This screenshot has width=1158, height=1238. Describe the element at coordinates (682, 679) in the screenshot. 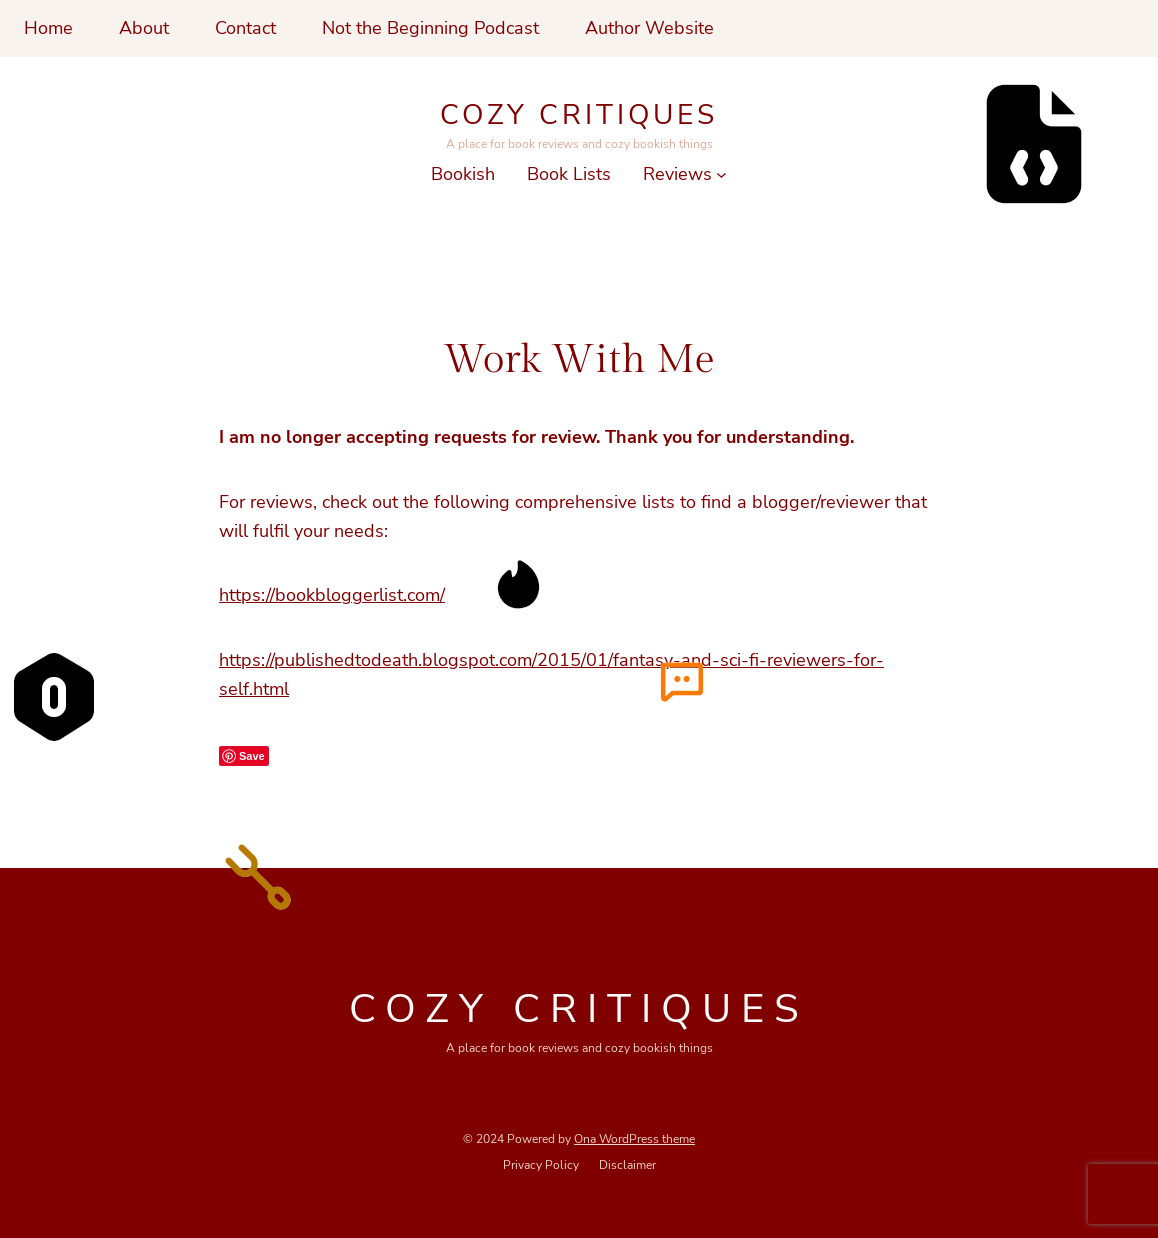

I see `open chat or messaging` at that location.